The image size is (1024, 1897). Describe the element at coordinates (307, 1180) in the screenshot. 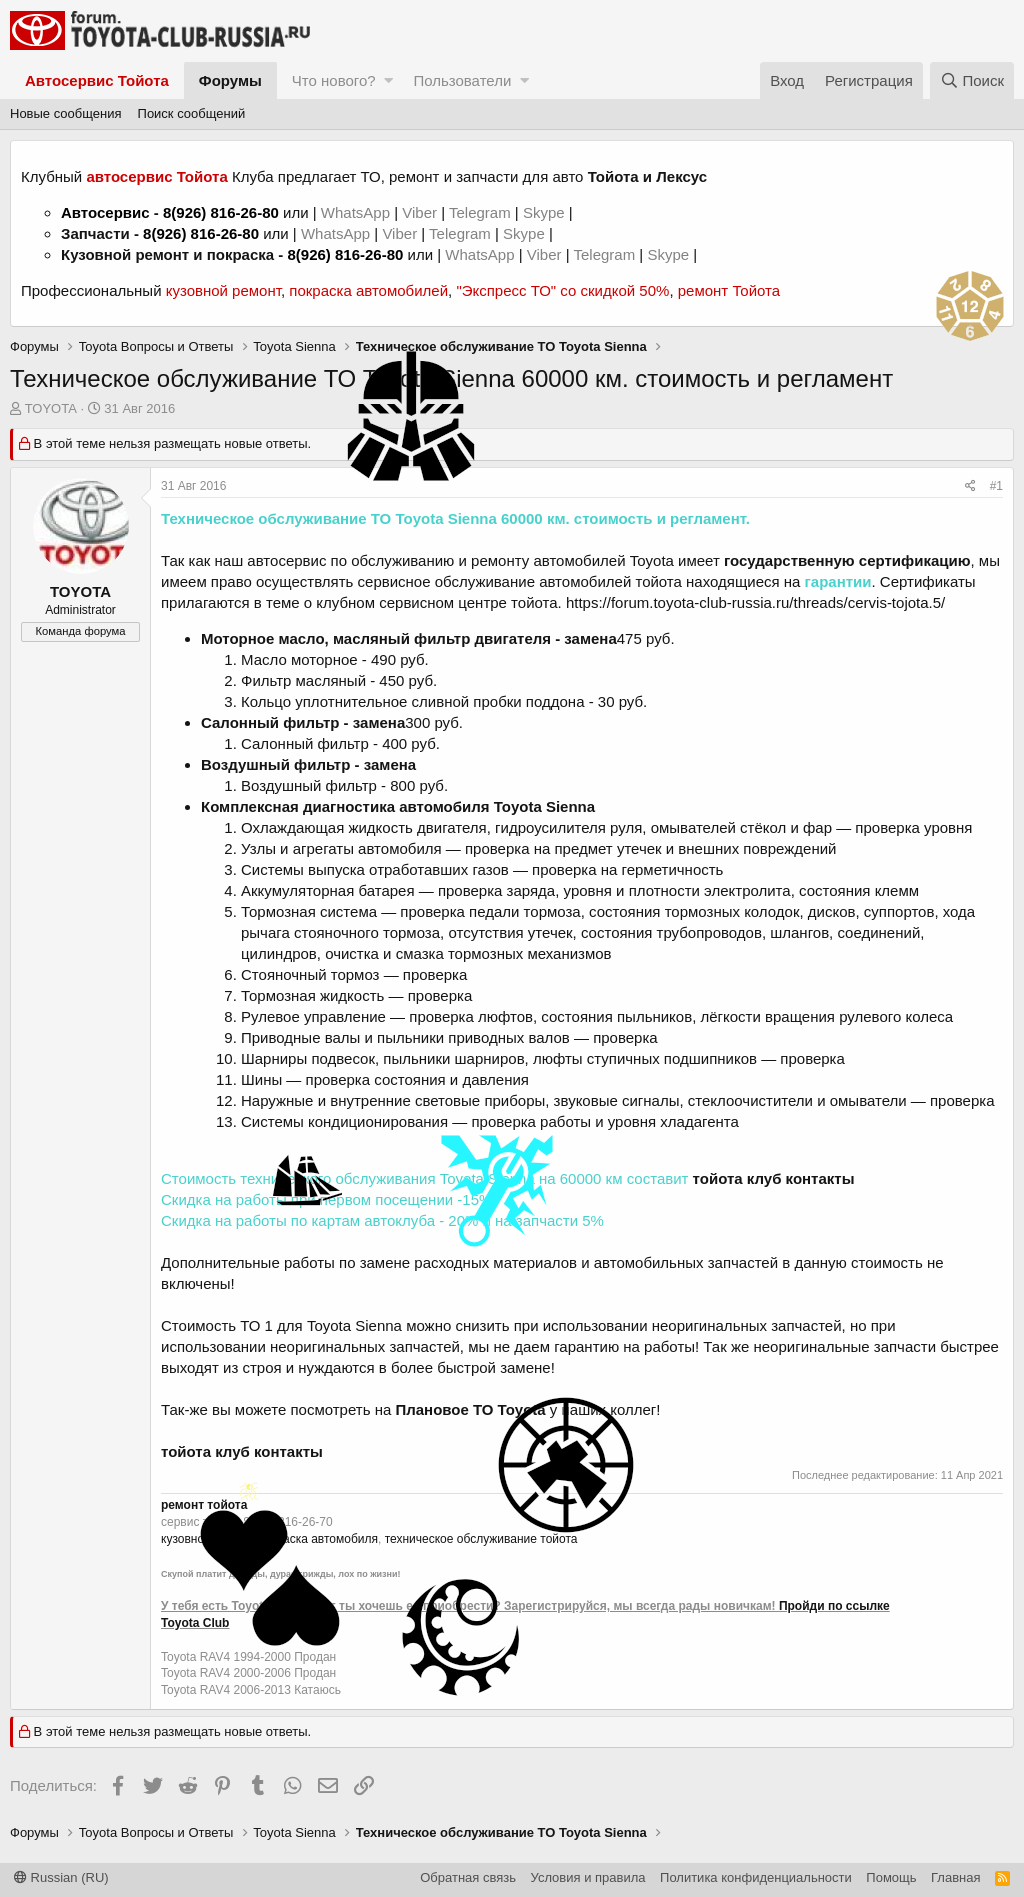

I see `navigate to sailing or boating features` at that location.